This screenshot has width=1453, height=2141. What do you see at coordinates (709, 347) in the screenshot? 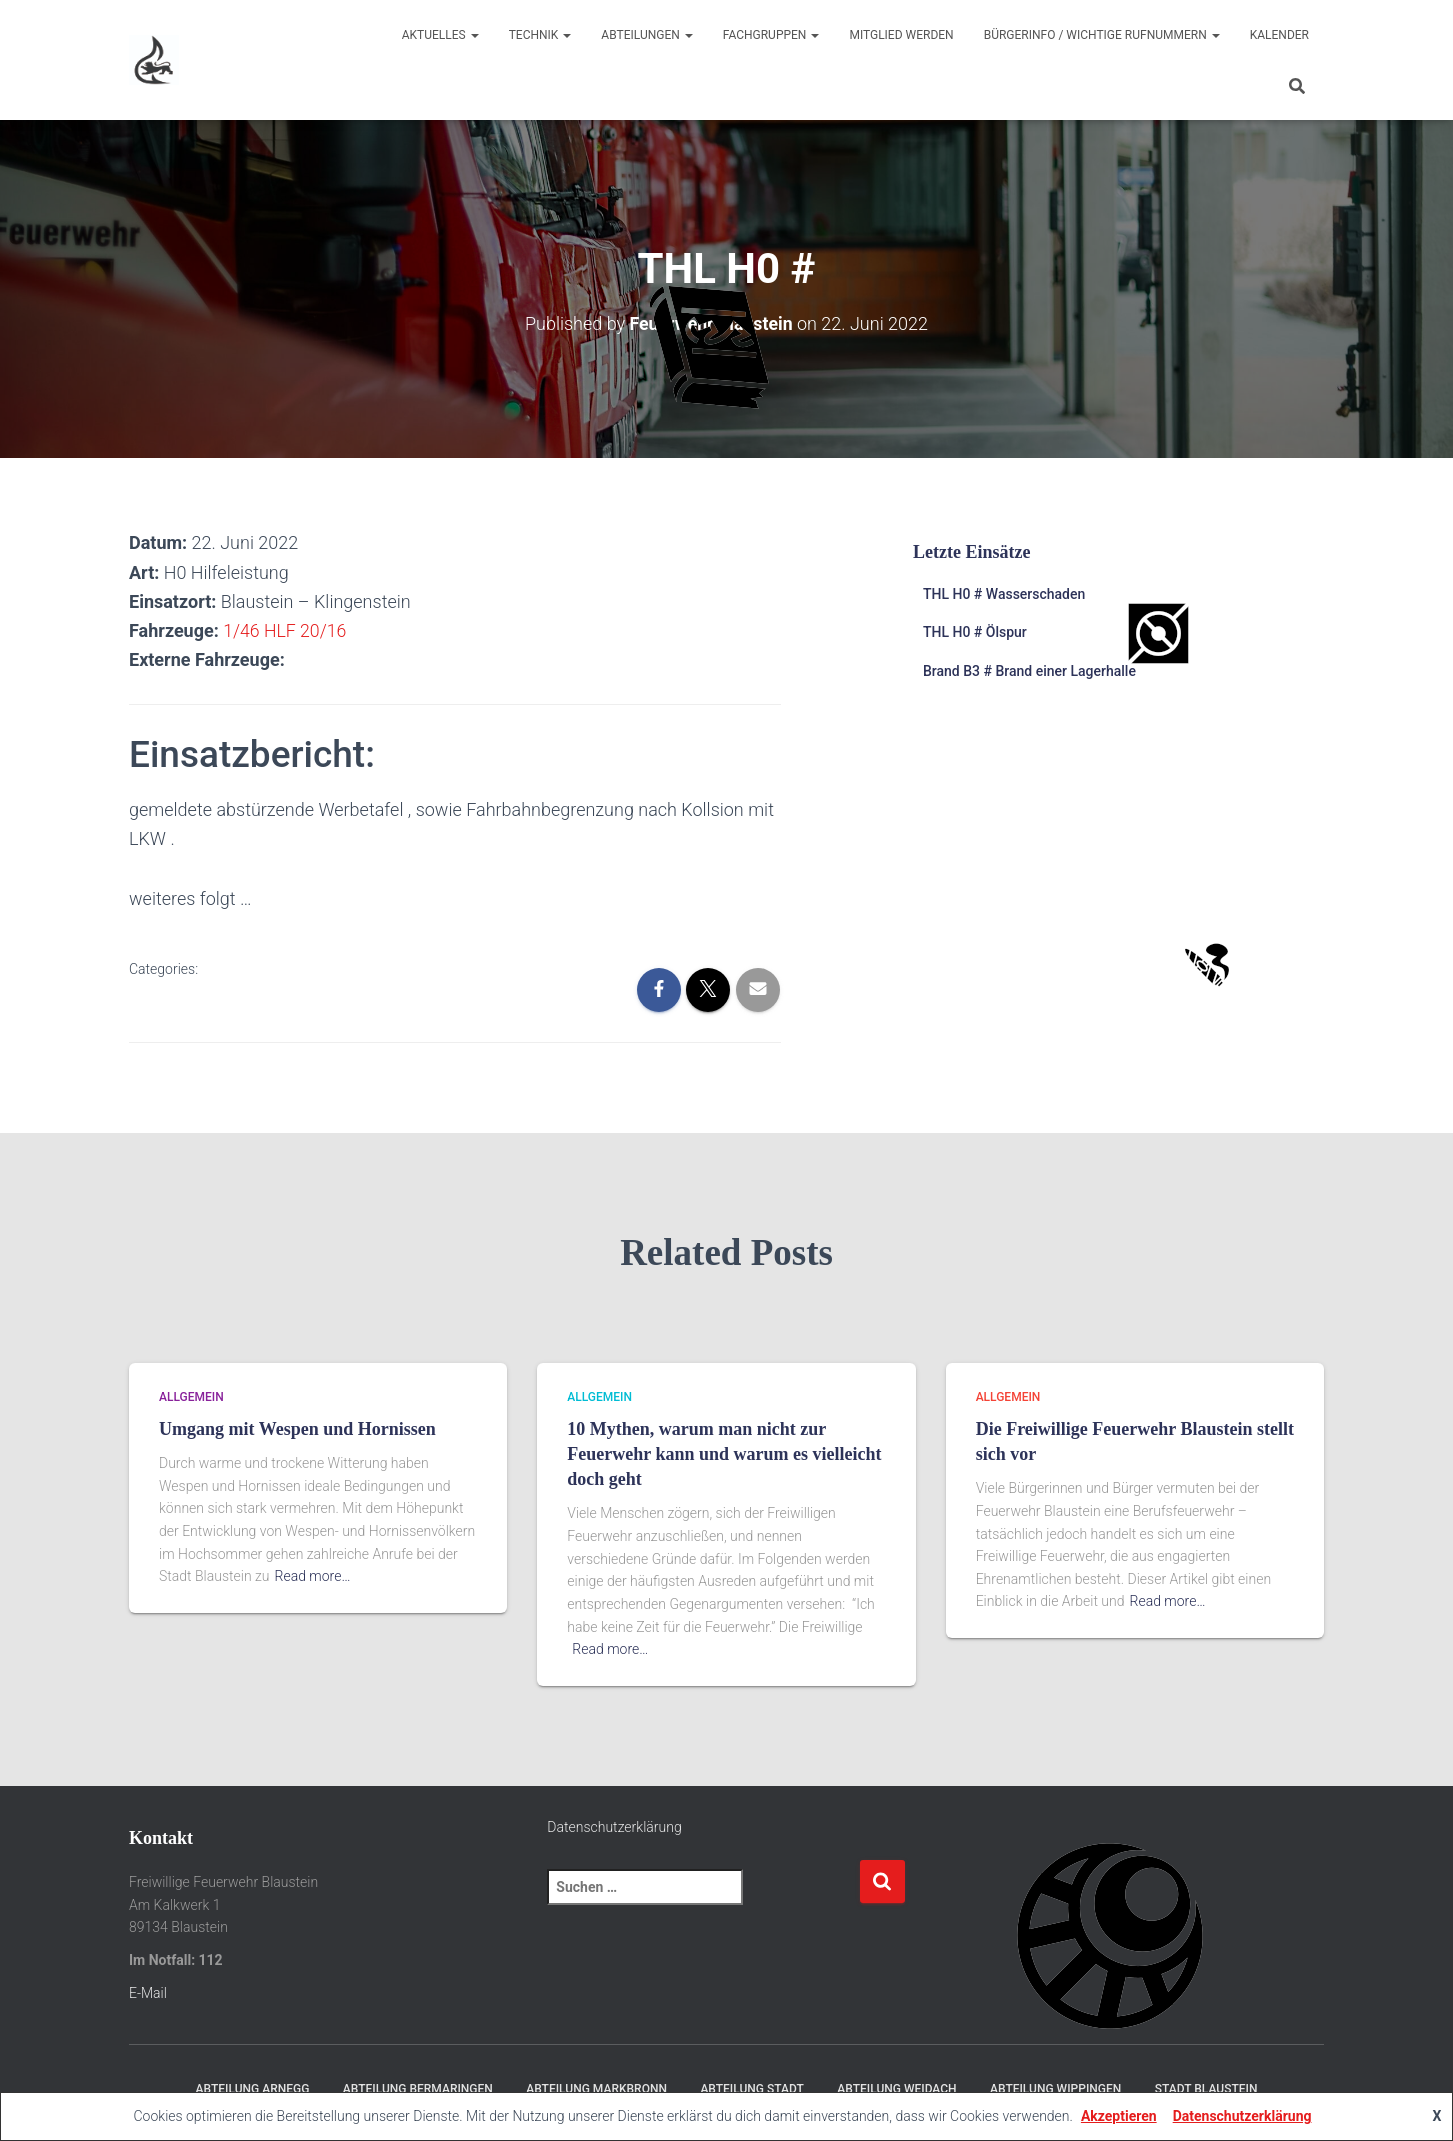
I see `view your library or book collection` at bounding box center [709, 347].